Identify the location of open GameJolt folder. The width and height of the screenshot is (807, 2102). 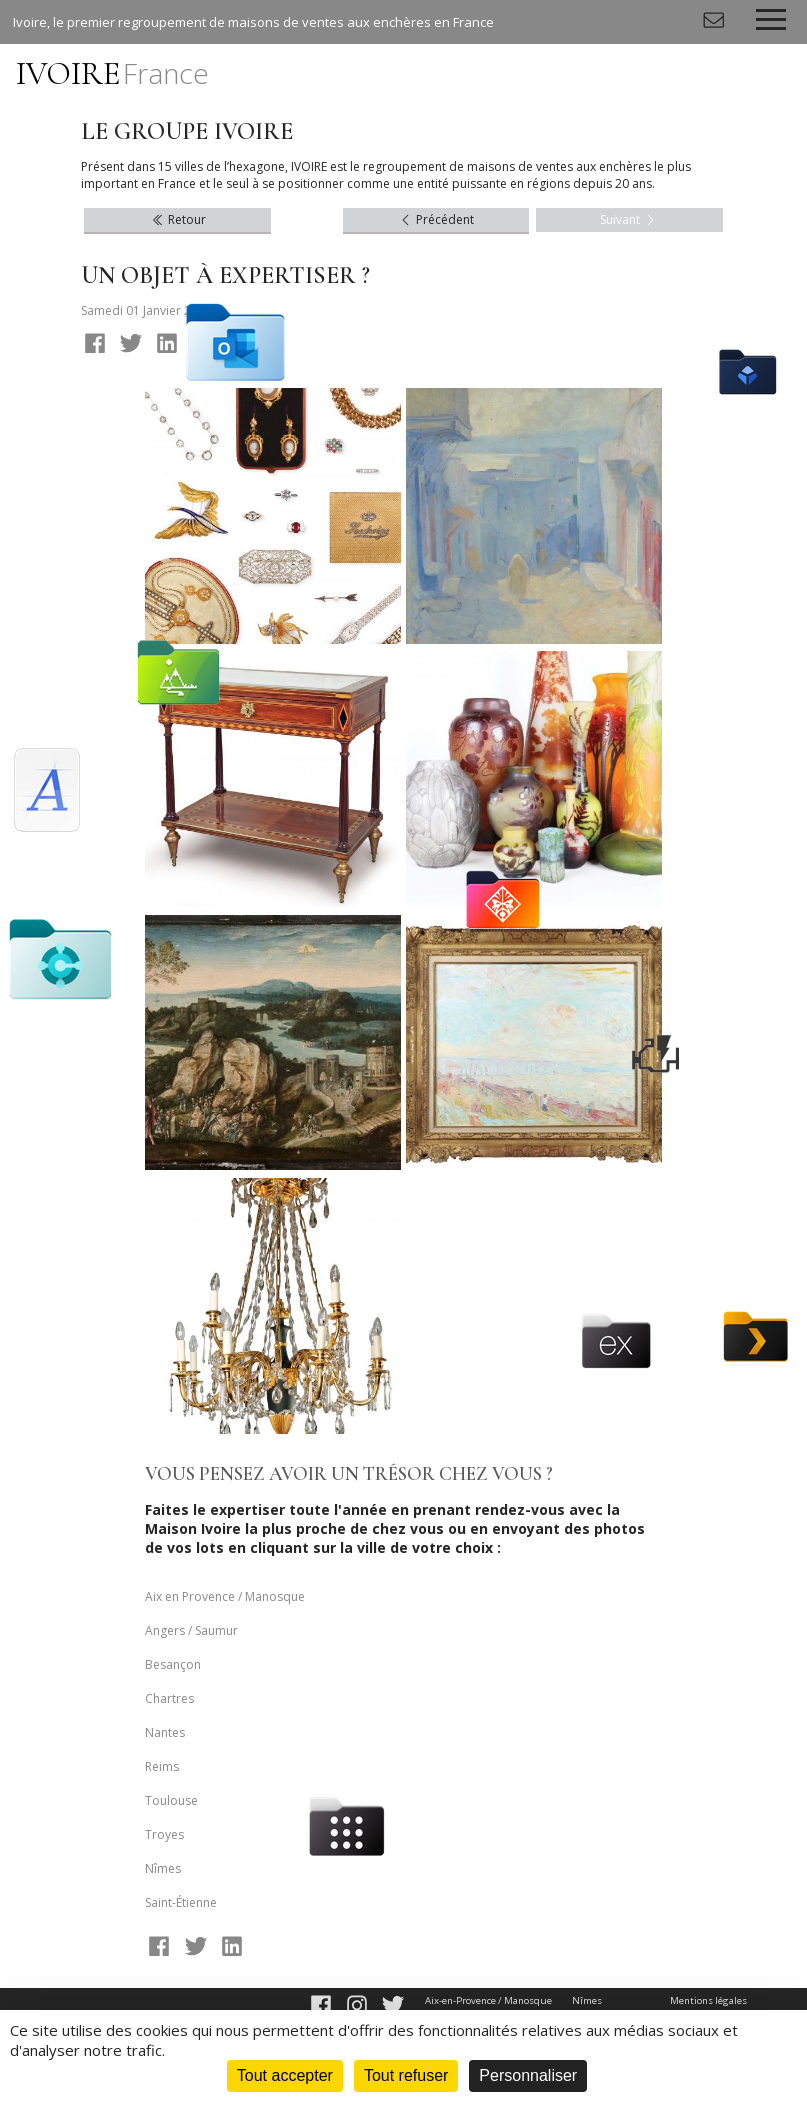
(178, 674).